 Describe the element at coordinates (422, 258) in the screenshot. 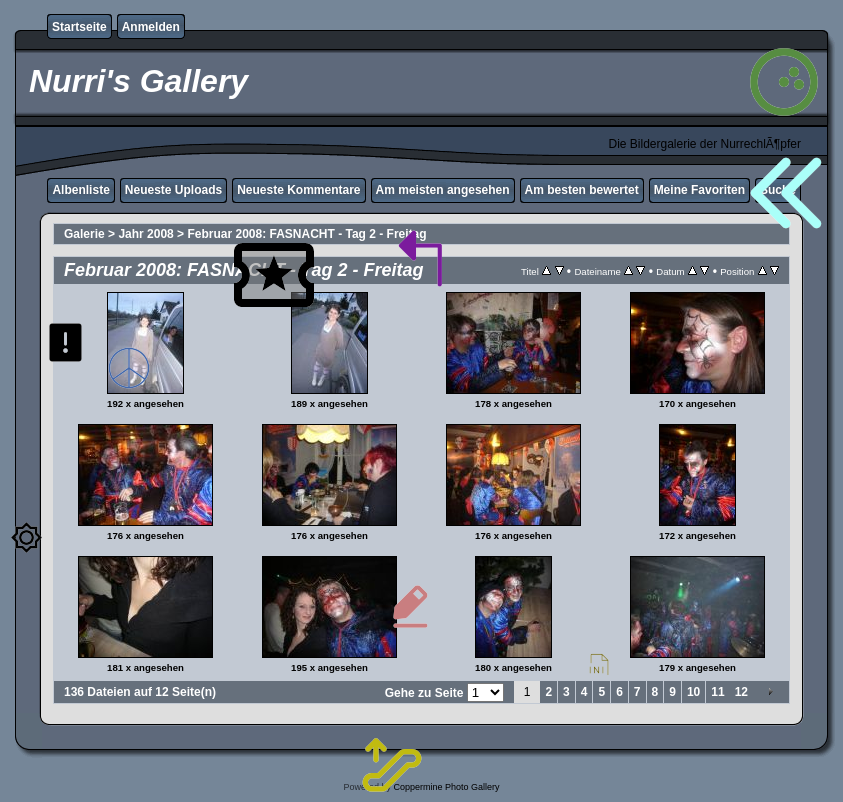

I see `undo or go back to previous action` at that location.